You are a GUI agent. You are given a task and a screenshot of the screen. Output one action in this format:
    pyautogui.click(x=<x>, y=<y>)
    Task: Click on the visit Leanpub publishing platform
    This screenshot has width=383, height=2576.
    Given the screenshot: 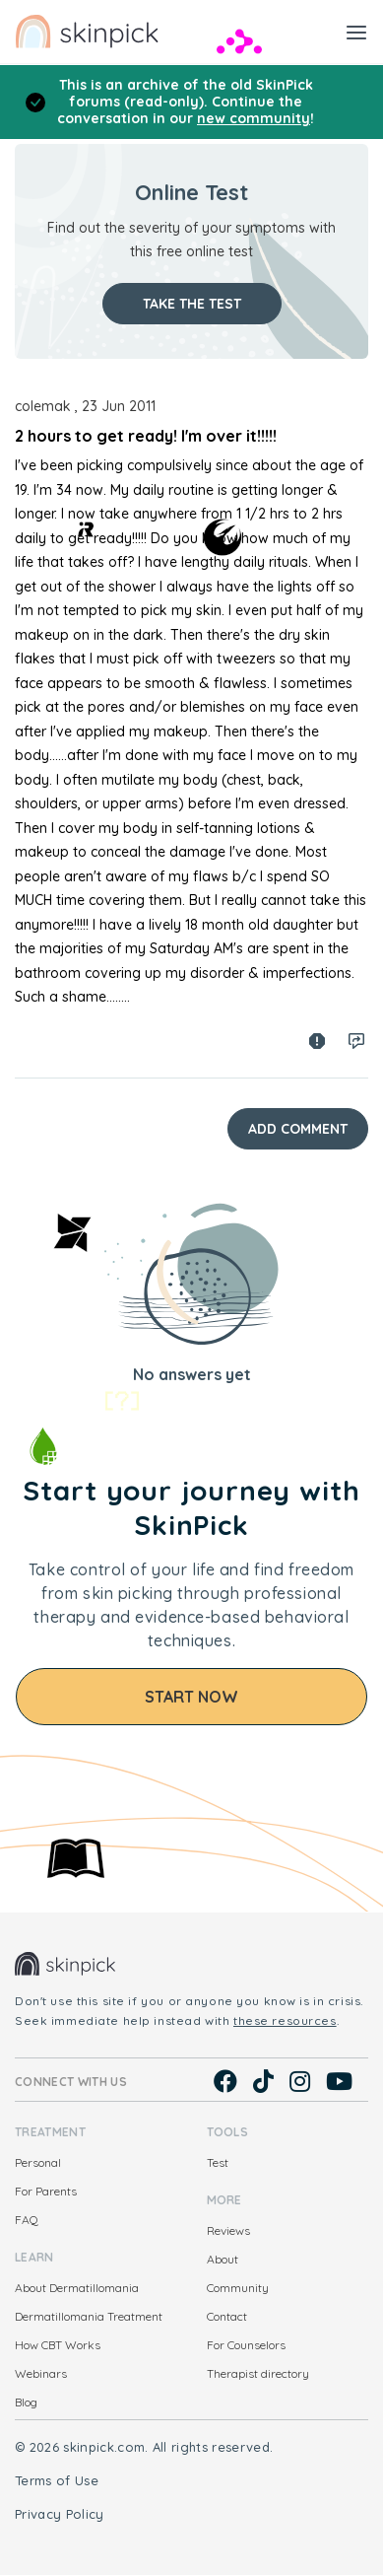 What is the action you would take?
    pyautogui.click(x=76, y=1858)
    